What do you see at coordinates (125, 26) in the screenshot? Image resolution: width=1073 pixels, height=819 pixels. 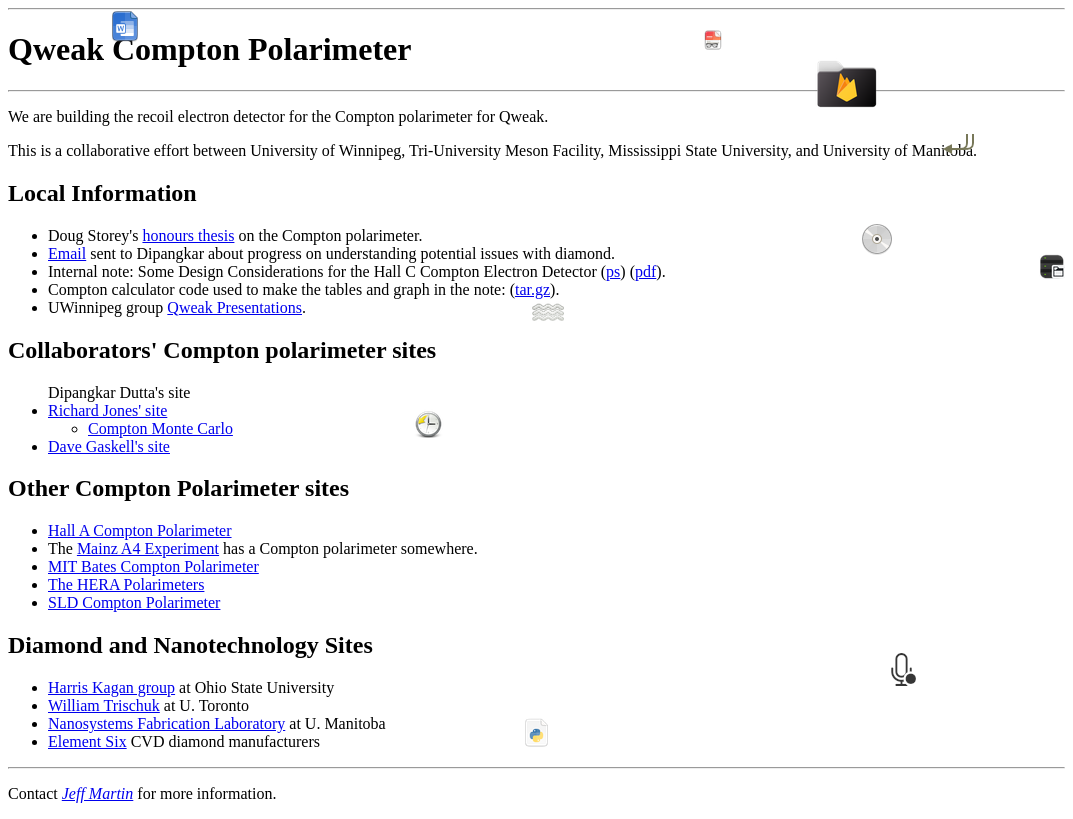 I see `a Microsoft Word document file` at bounding box center [125, 26].